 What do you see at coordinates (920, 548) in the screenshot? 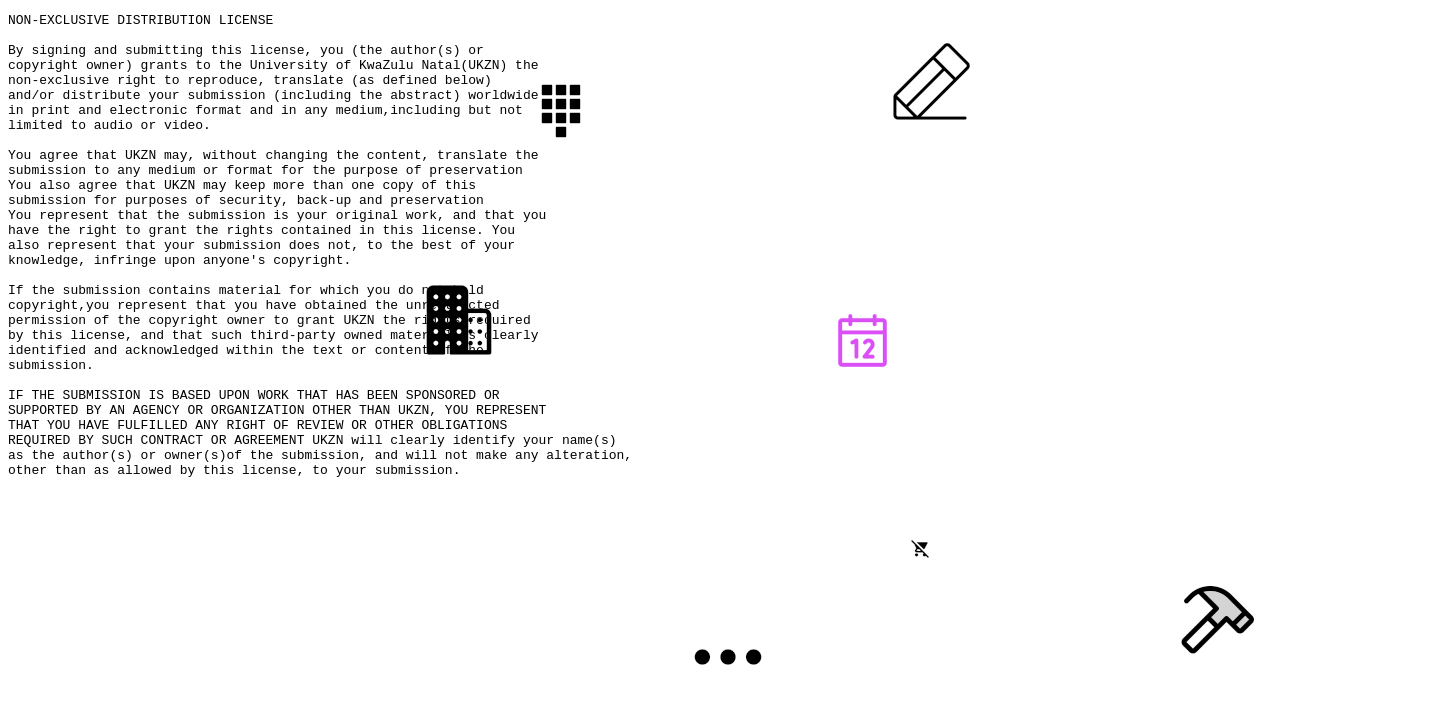
I see `remove item from shopping cart` at bounding box center [920, 548].